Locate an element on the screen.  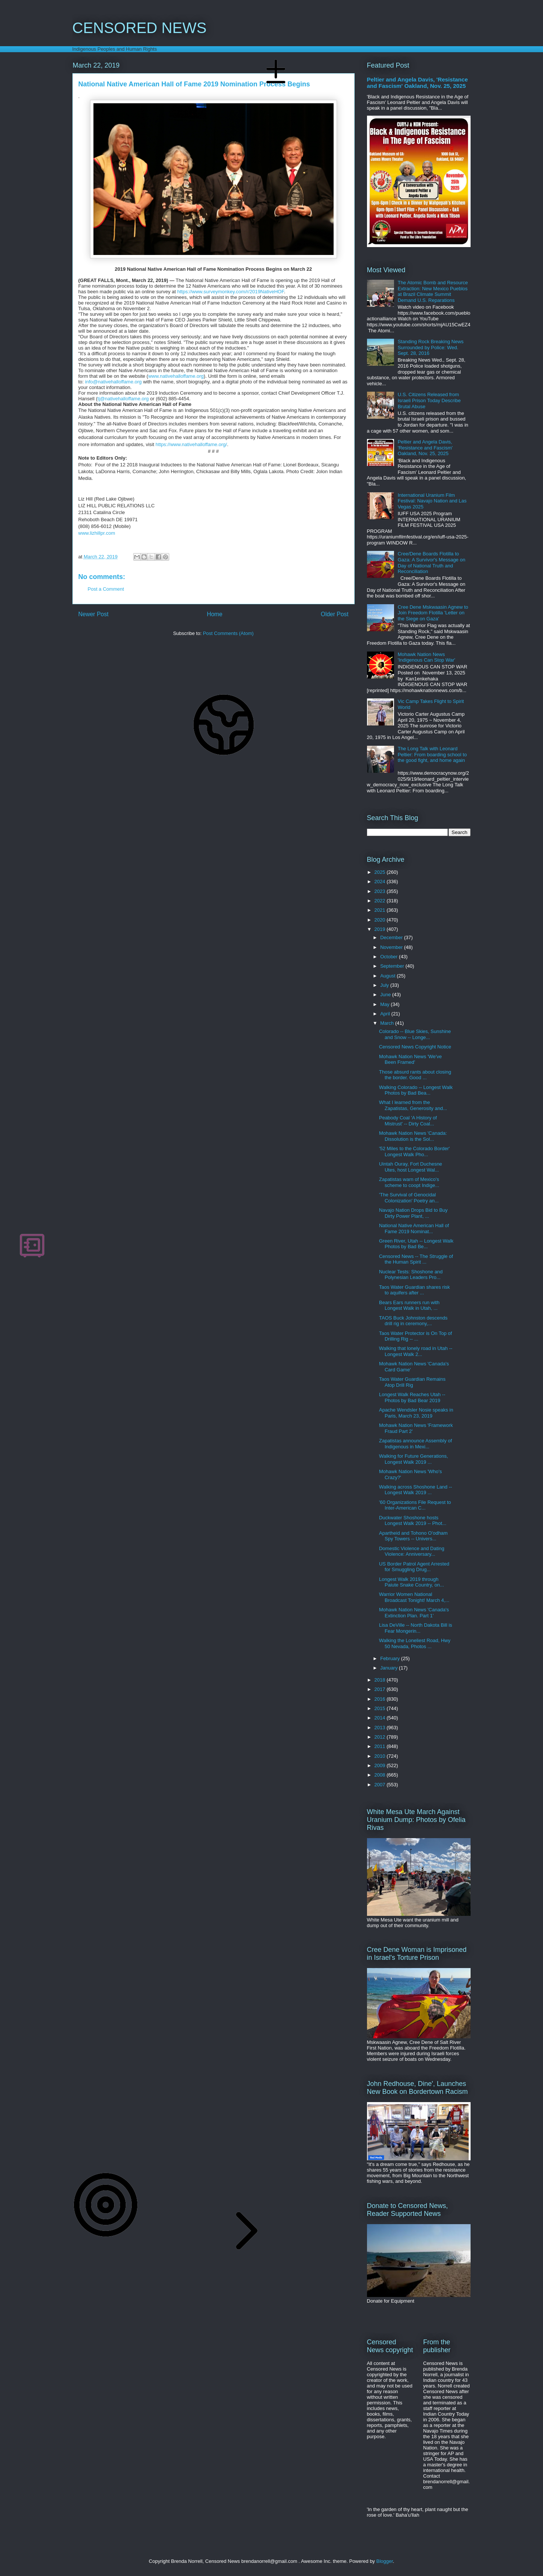
view differences between file versions is located at coordinates (276, 71).